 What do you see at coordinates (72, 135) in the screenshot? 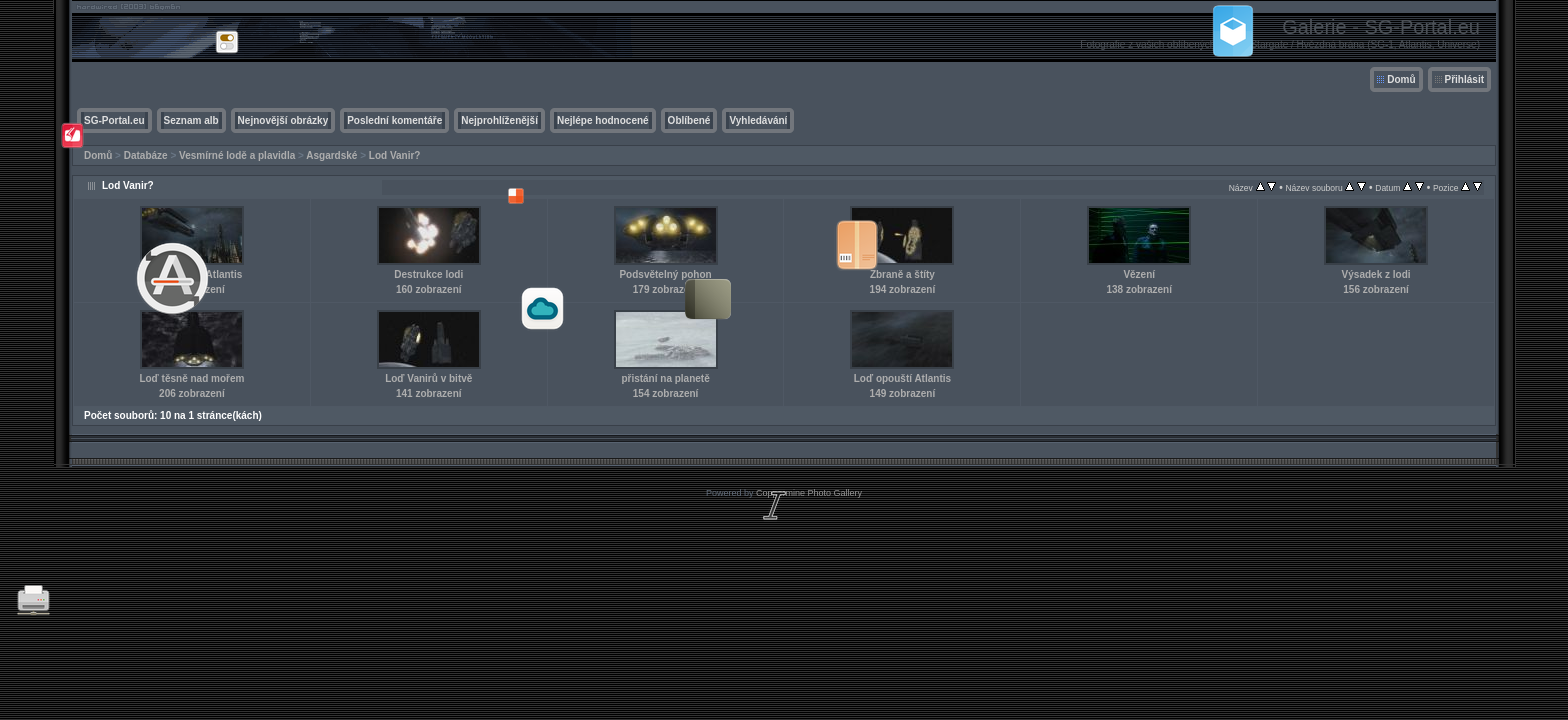
I see `an EPS image file` at bounding box center [72, 135].